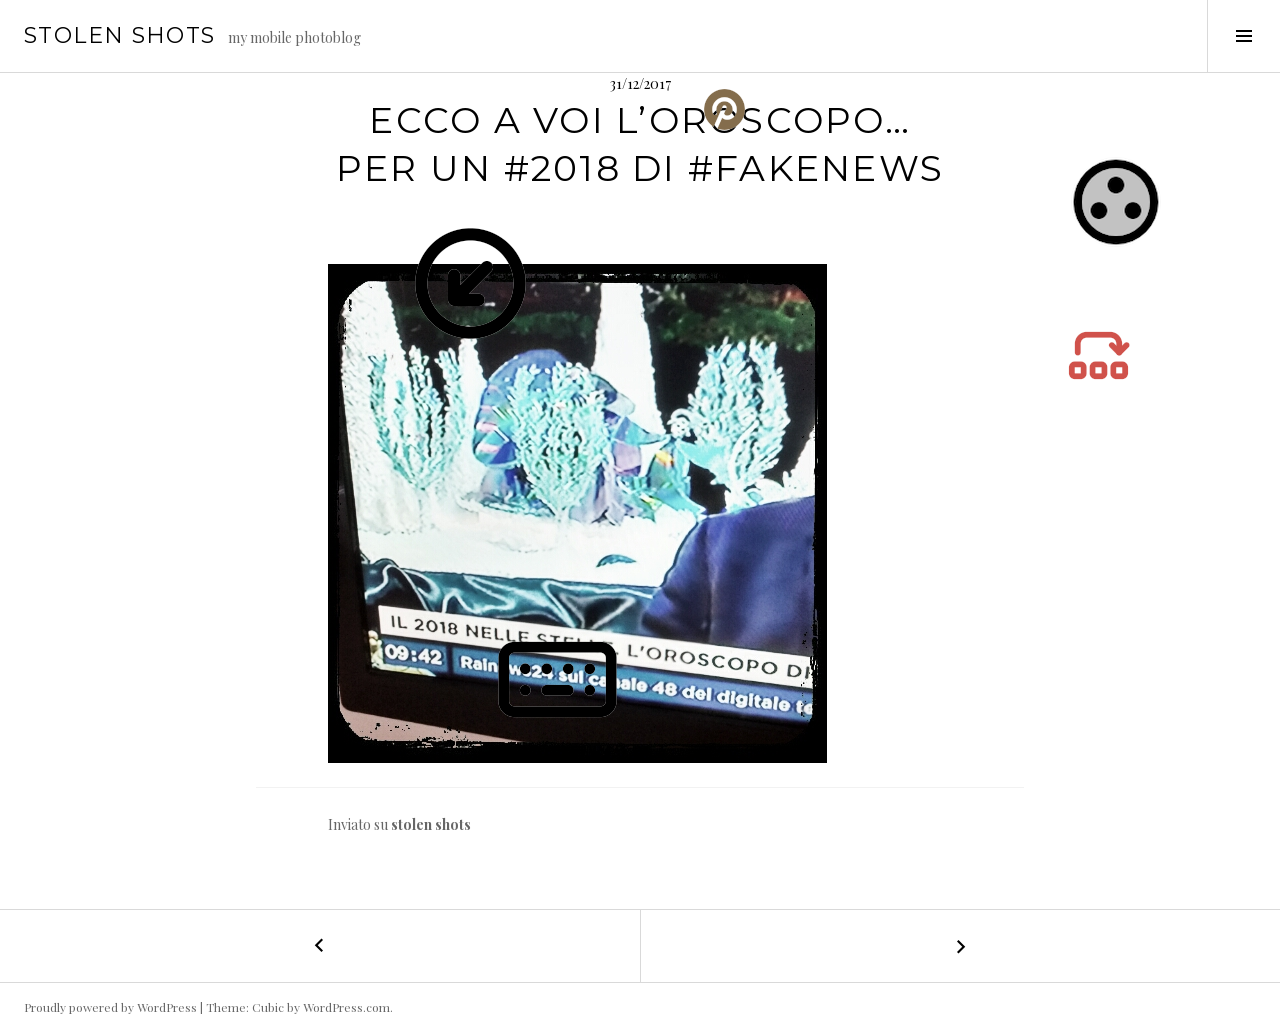 Image resolution: width=1280 pixels, height=1031 pixels. Describe the element at coordinates (1098, 355) in the screenshot. I see `reorder items in a list` at that location.